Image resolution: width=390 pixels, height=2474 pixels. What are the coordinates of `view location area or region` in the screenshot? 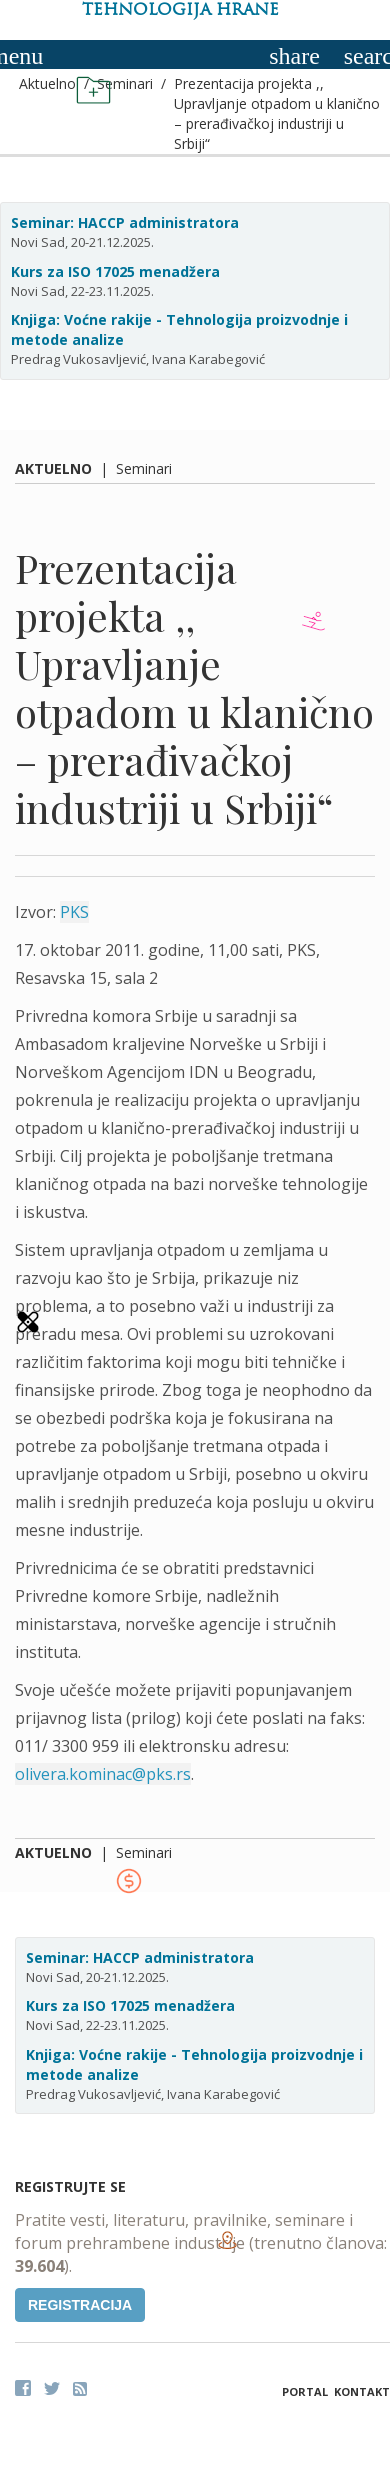 It's located at (227, 2240).